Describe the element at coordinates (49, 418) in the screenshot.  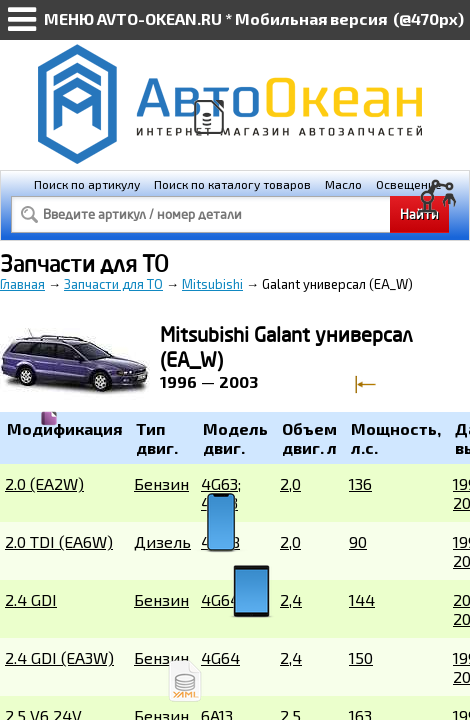
I see `change desktop wallpaper settings` at that location.